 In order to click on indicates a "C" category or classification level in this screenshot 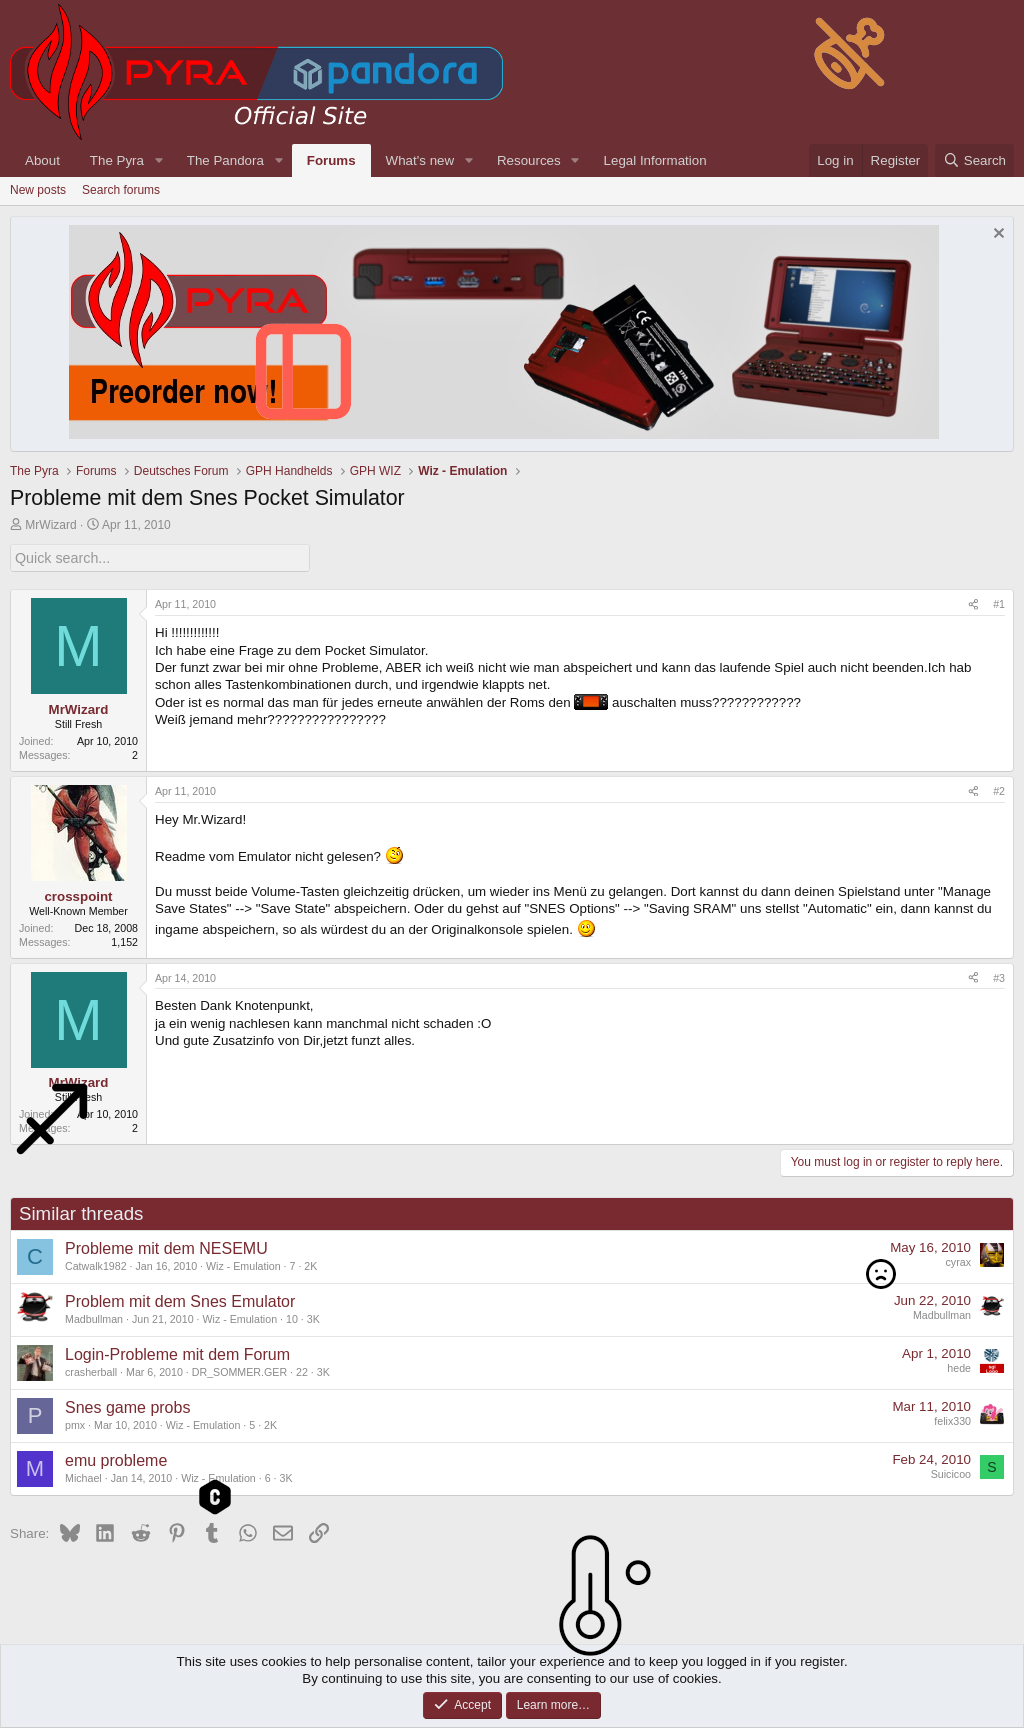, I will do `click(215, 1497)`.